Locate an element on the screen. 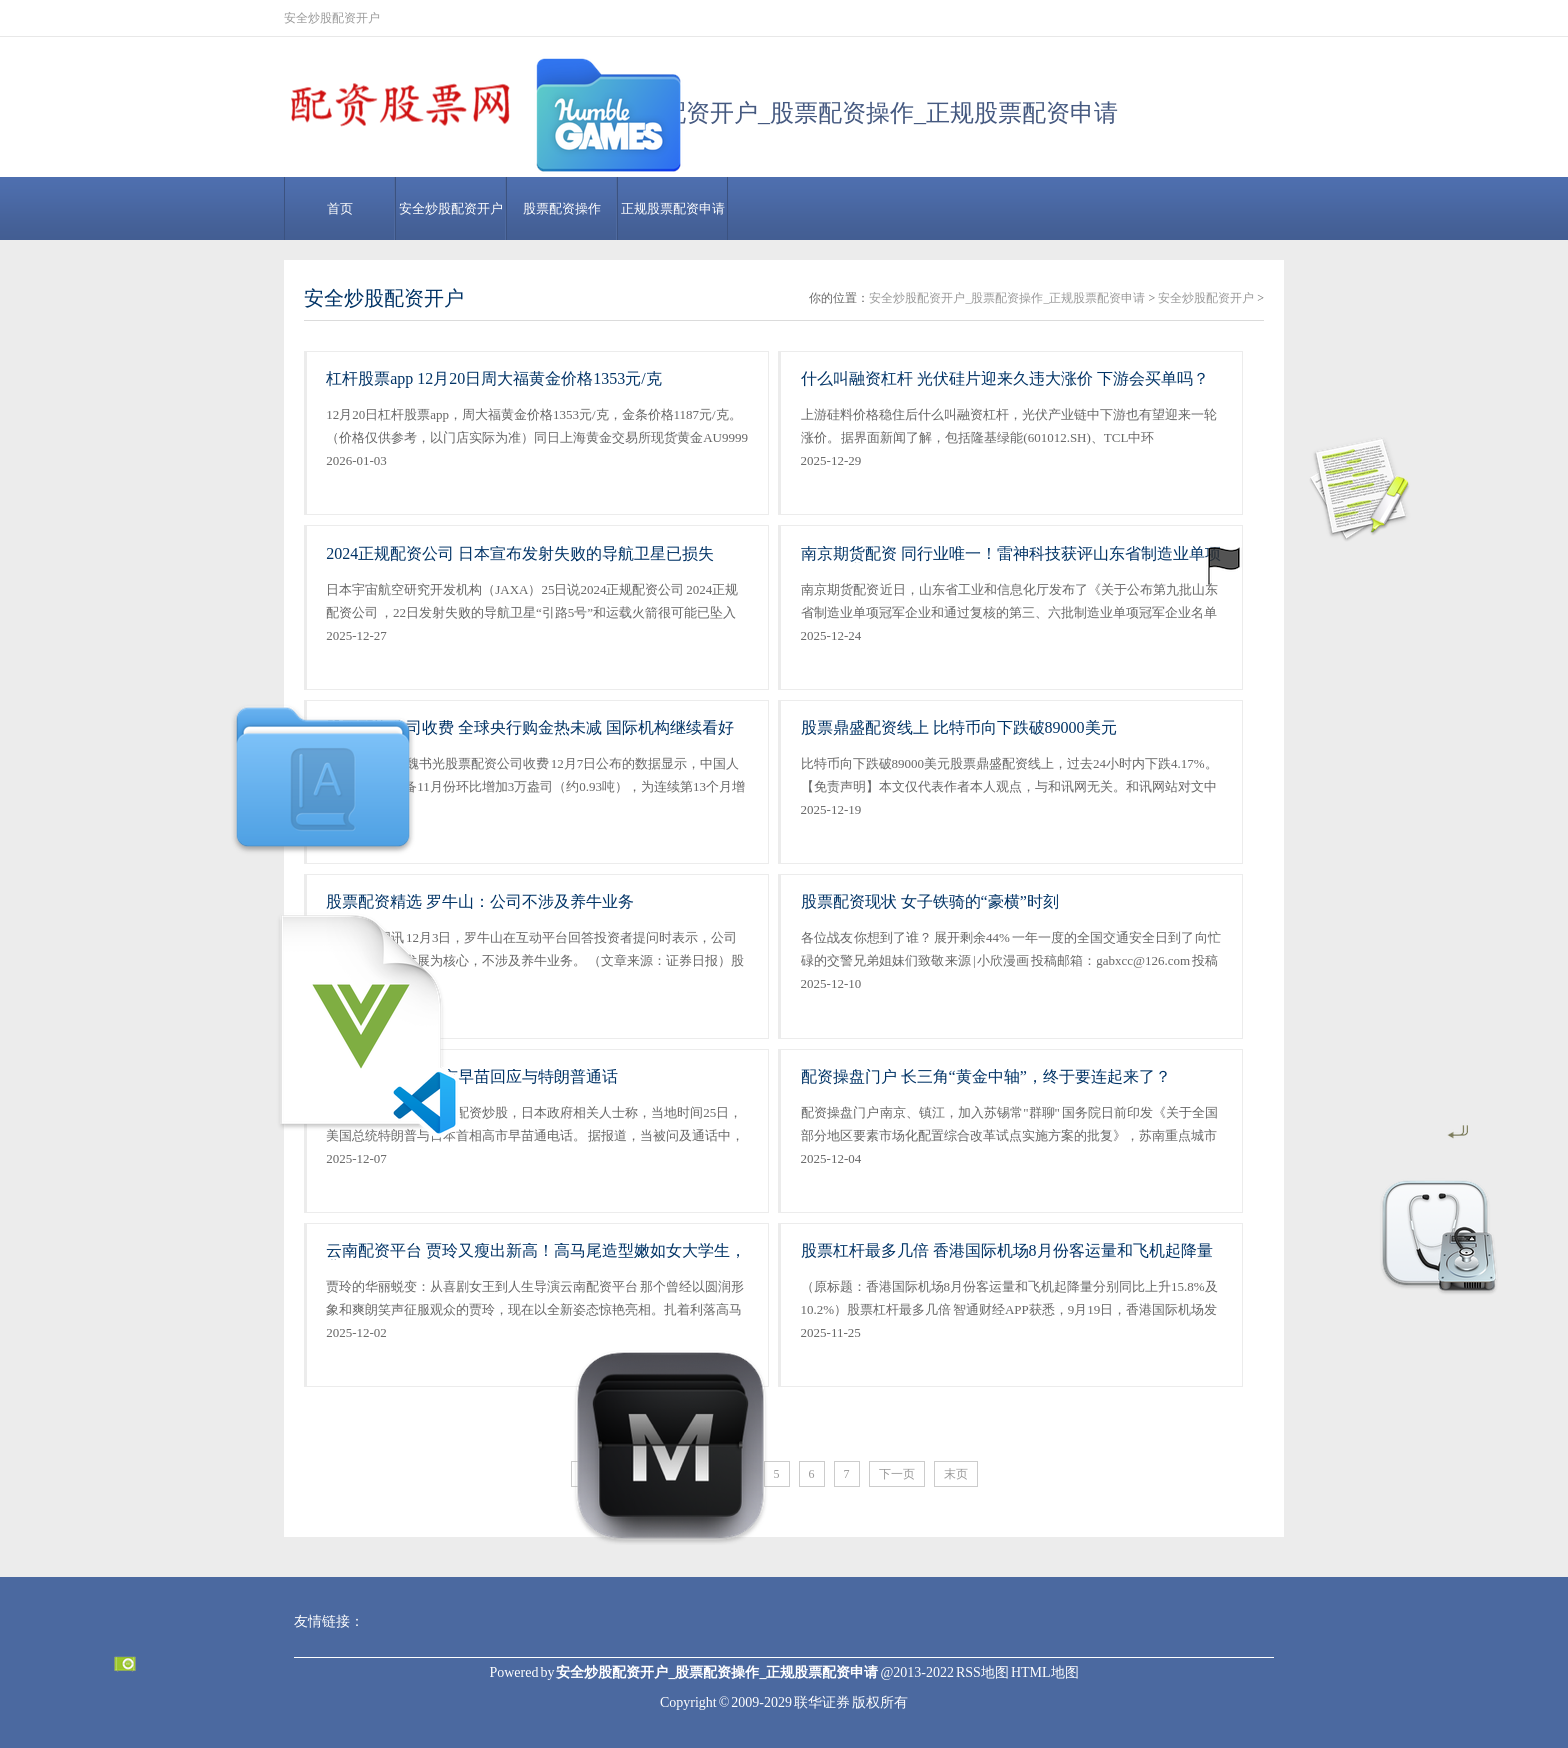 The height and width of the screenshot is (1748, 1568). iPod shuffle device connected is located at coordinates (125, 1660).